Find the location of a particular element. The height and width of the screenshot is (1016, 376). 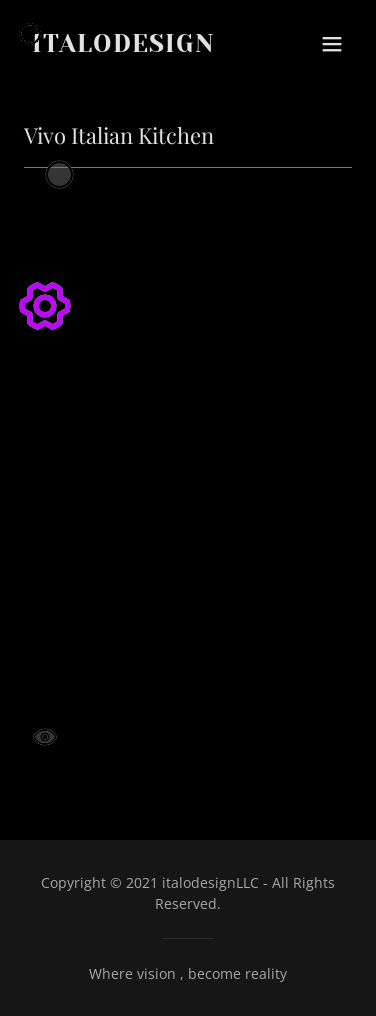

add a new item is located at coordinates (30, 34).